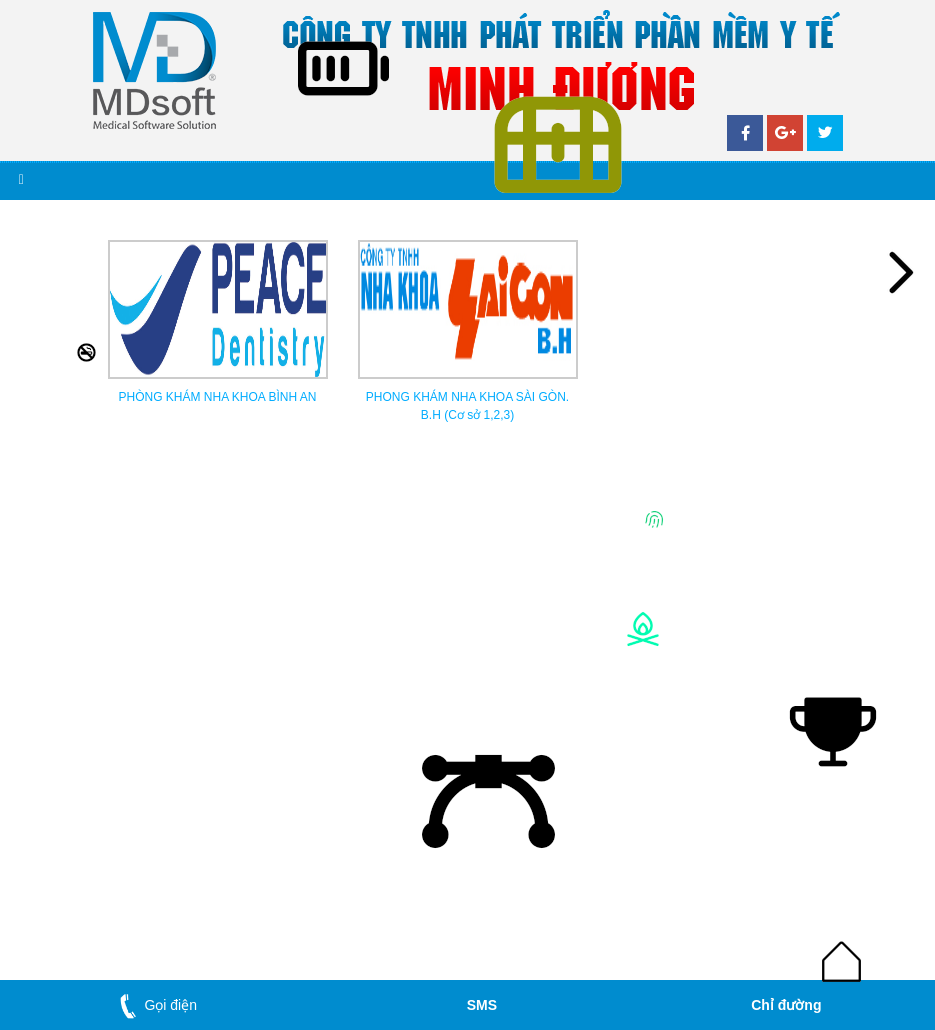  Describe the element at coordinates (833, 729) in the screenshot. I see `view achievements or awards` at that location.